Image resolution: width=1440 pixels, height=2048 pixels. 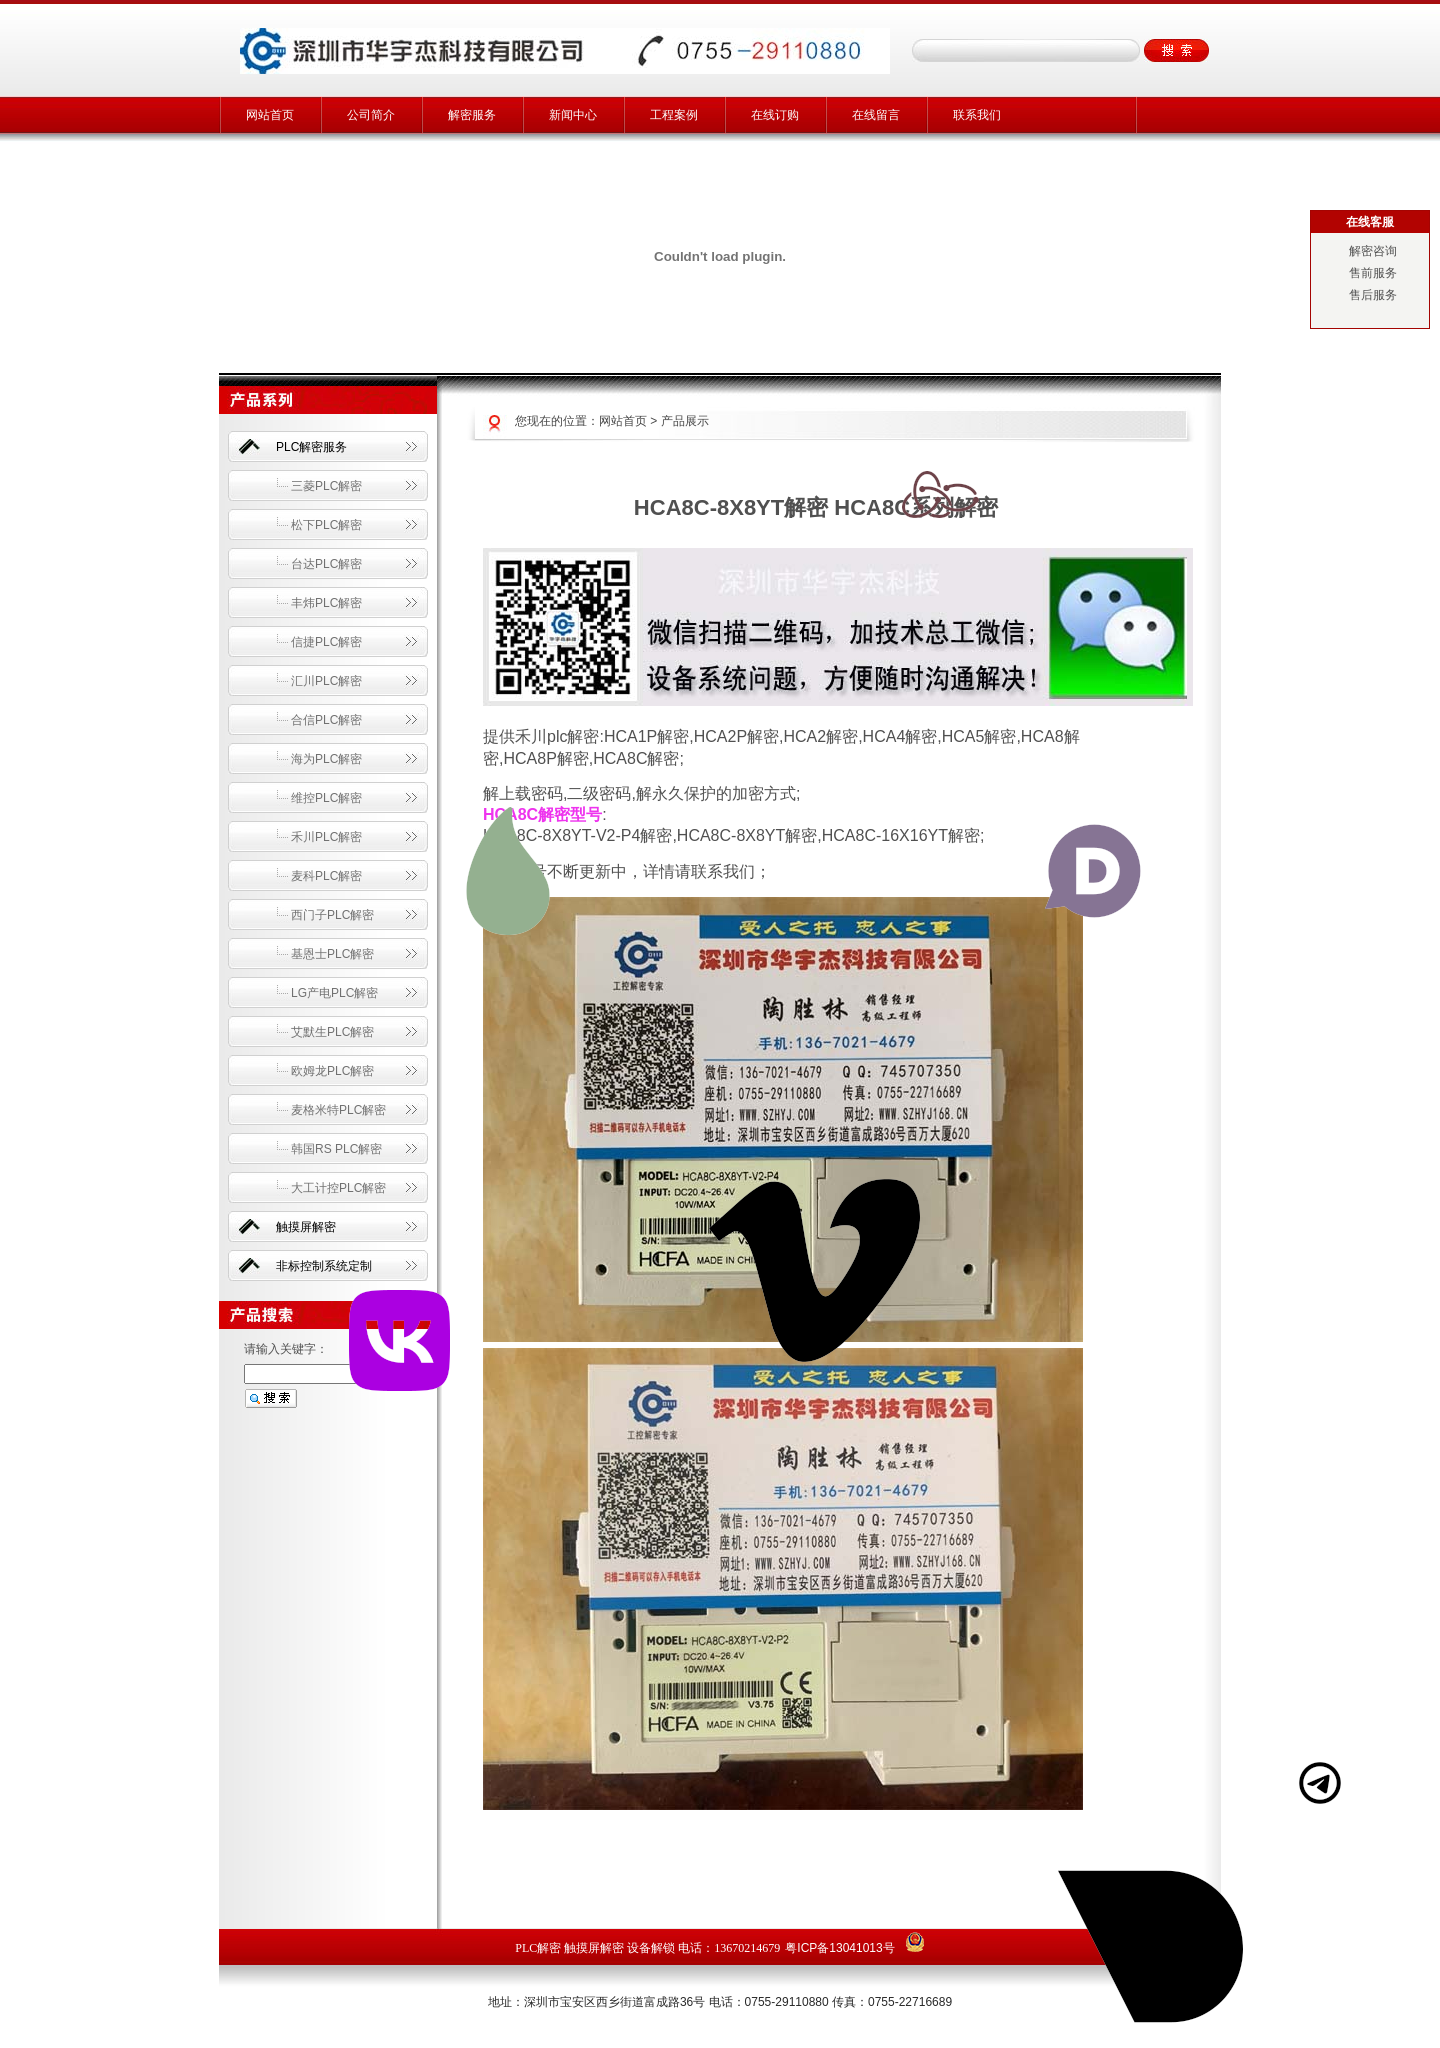 What do you see at coordinates (399, 1340) in the screenshot?
I see `open the VK social network app` at bounding box center [399, 1340].